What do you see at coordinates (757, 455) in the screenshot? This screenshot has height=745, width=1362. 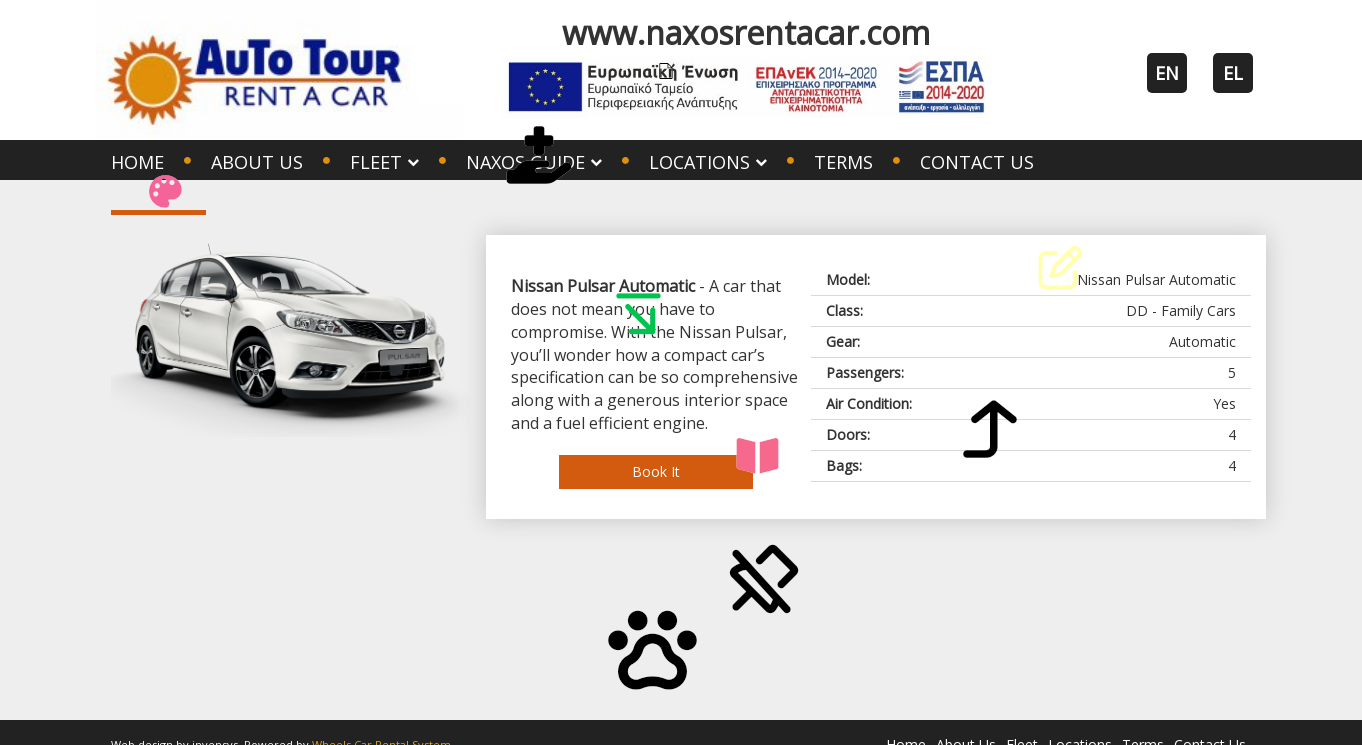 I see `open reading mode or e-reader` at bounding box center [757, 455].